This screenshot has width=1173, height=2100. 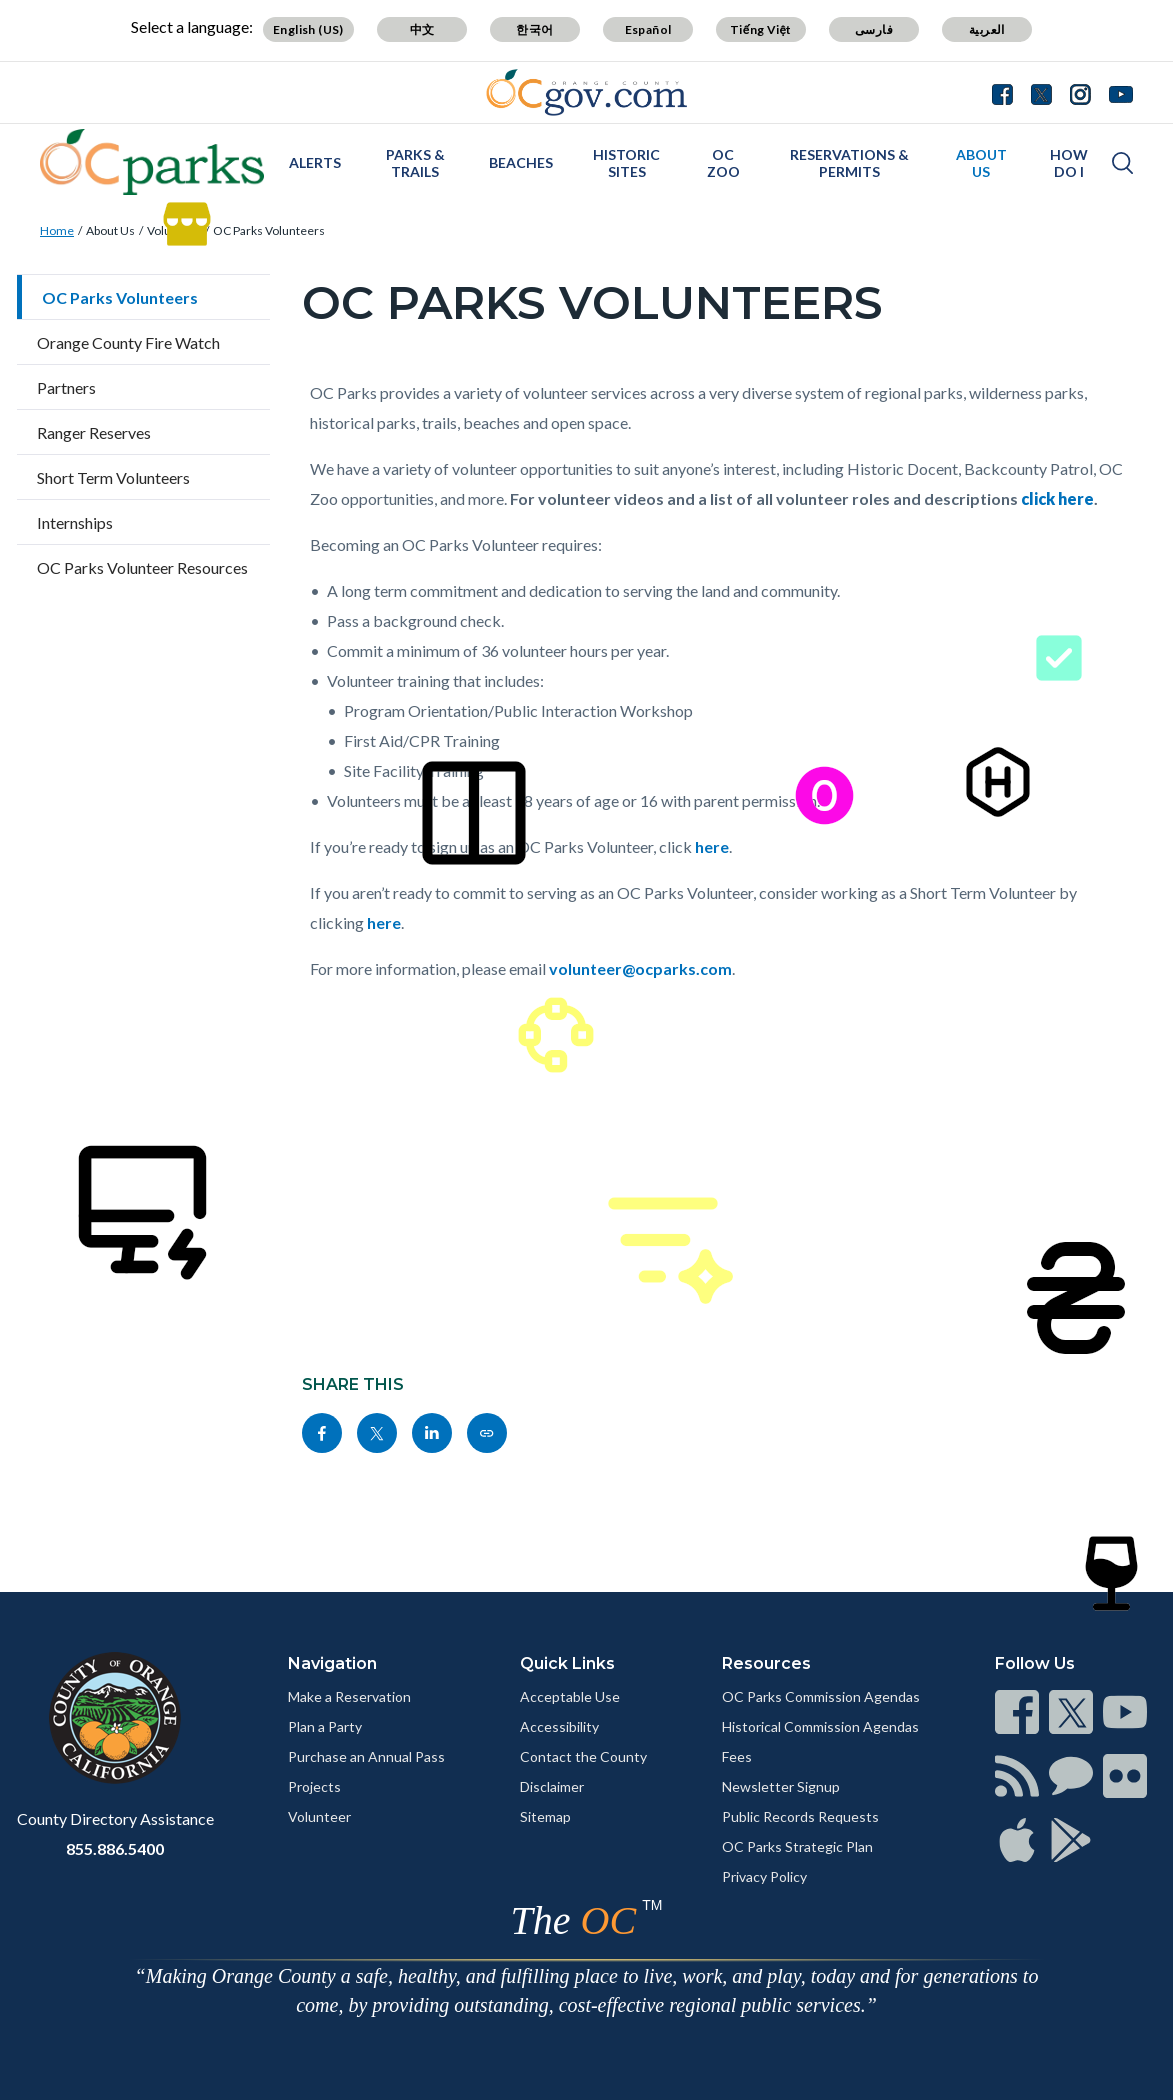 I want to click on open Hexo blogging framework, so click(x=998, y=782).